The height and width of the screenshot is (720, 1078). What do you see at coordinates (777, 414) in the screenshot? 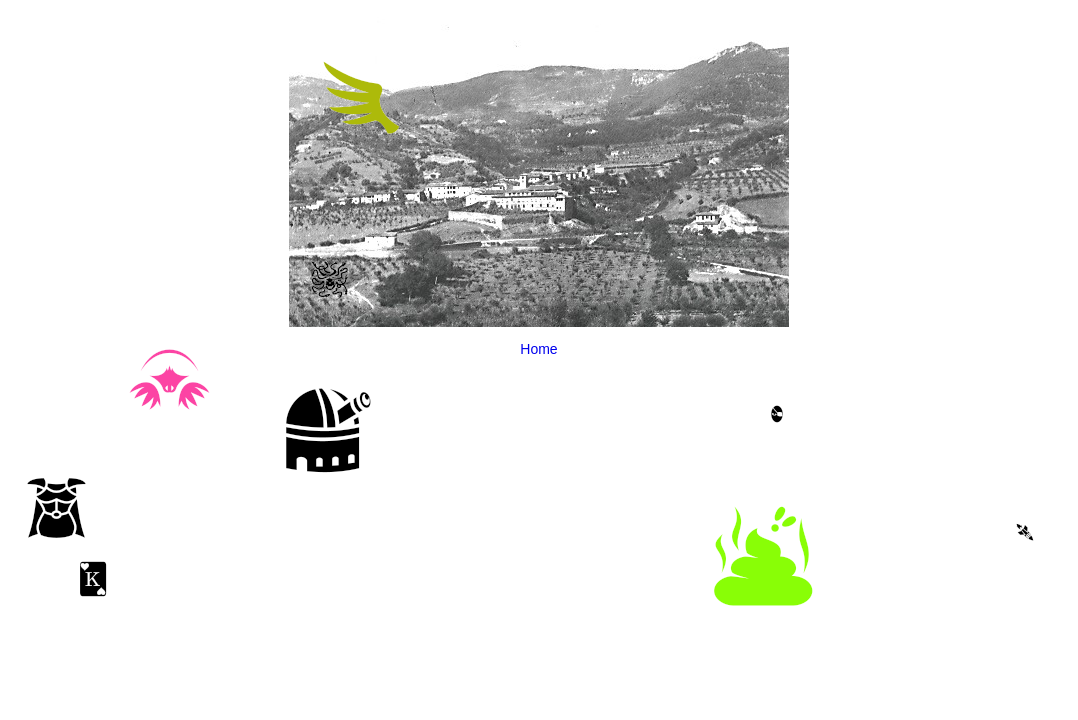
I see `select pirate or rogue character class` at bounding box center [777, 414].